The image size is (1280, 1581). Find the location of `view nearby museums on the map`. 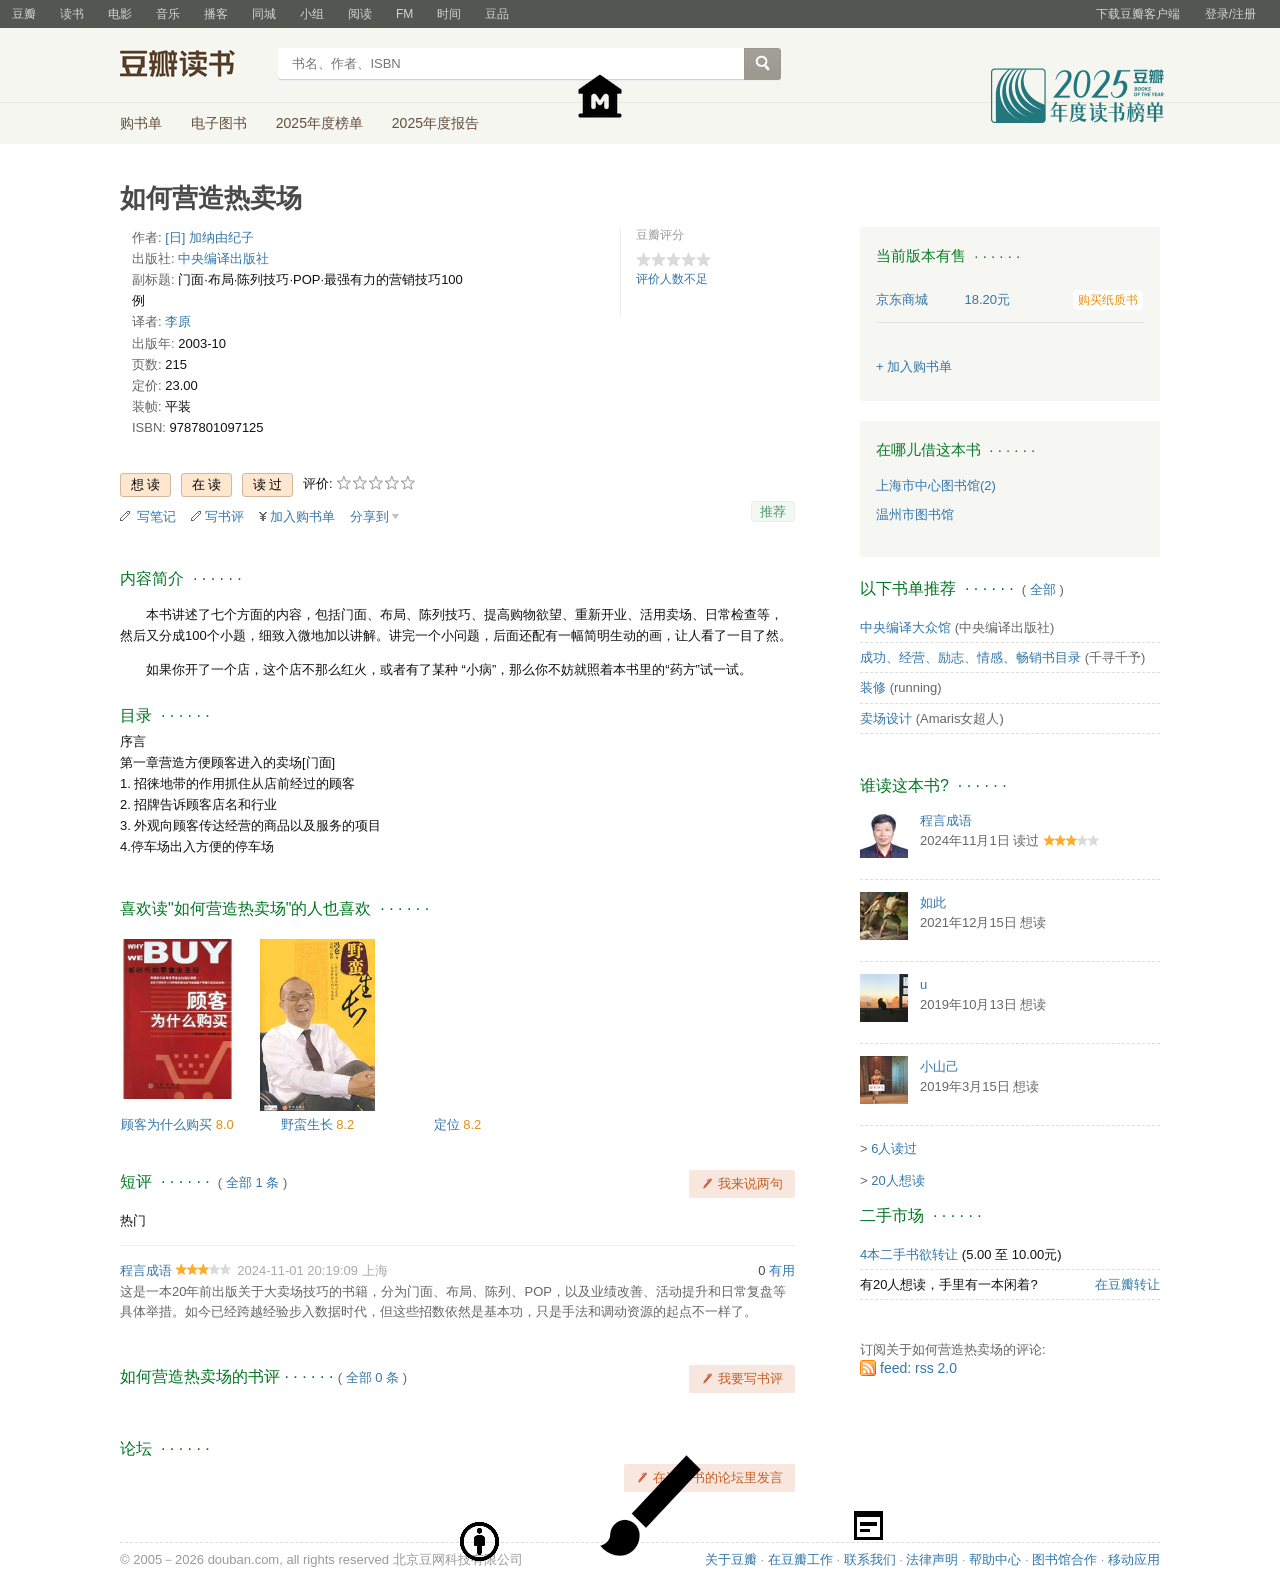

view nearby museums on the map is located at coordinates (600, 96).